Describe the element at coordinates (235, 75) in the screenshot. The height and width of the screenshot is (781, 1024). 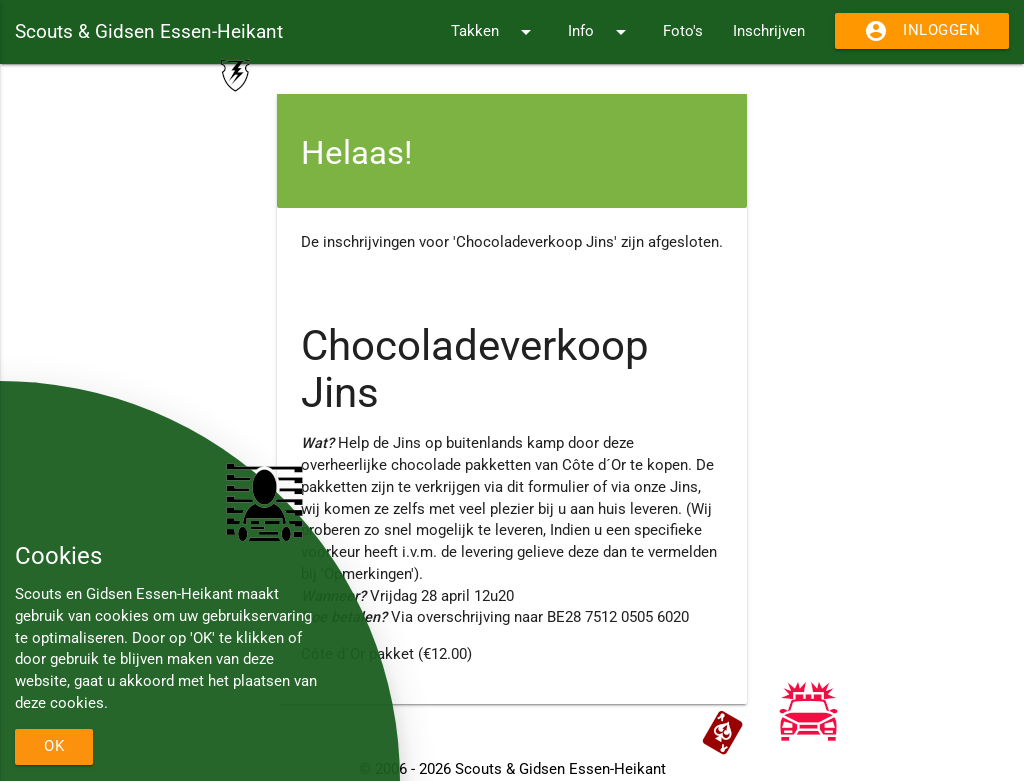
I see `activate electric shield ability` at that location.